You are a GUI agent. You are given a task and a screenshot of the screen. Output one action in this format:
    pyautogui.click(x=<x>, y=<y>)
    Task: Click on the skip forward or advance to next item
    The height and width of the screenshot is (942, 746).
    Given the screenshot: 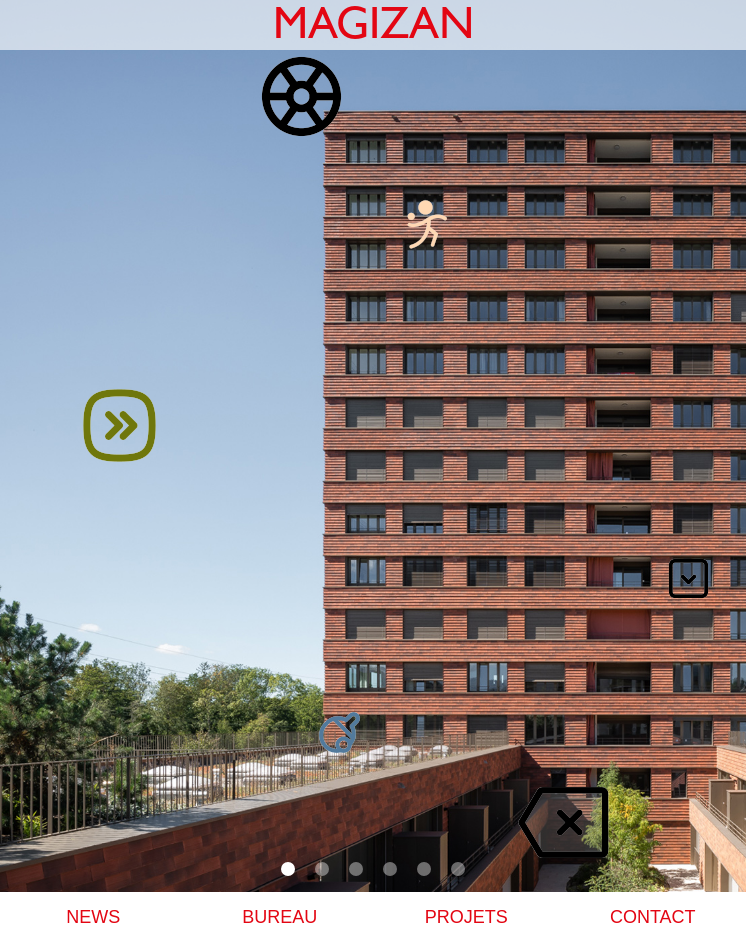 What is the action you would take?
    pyautogui.click(x=119, y=425)
    